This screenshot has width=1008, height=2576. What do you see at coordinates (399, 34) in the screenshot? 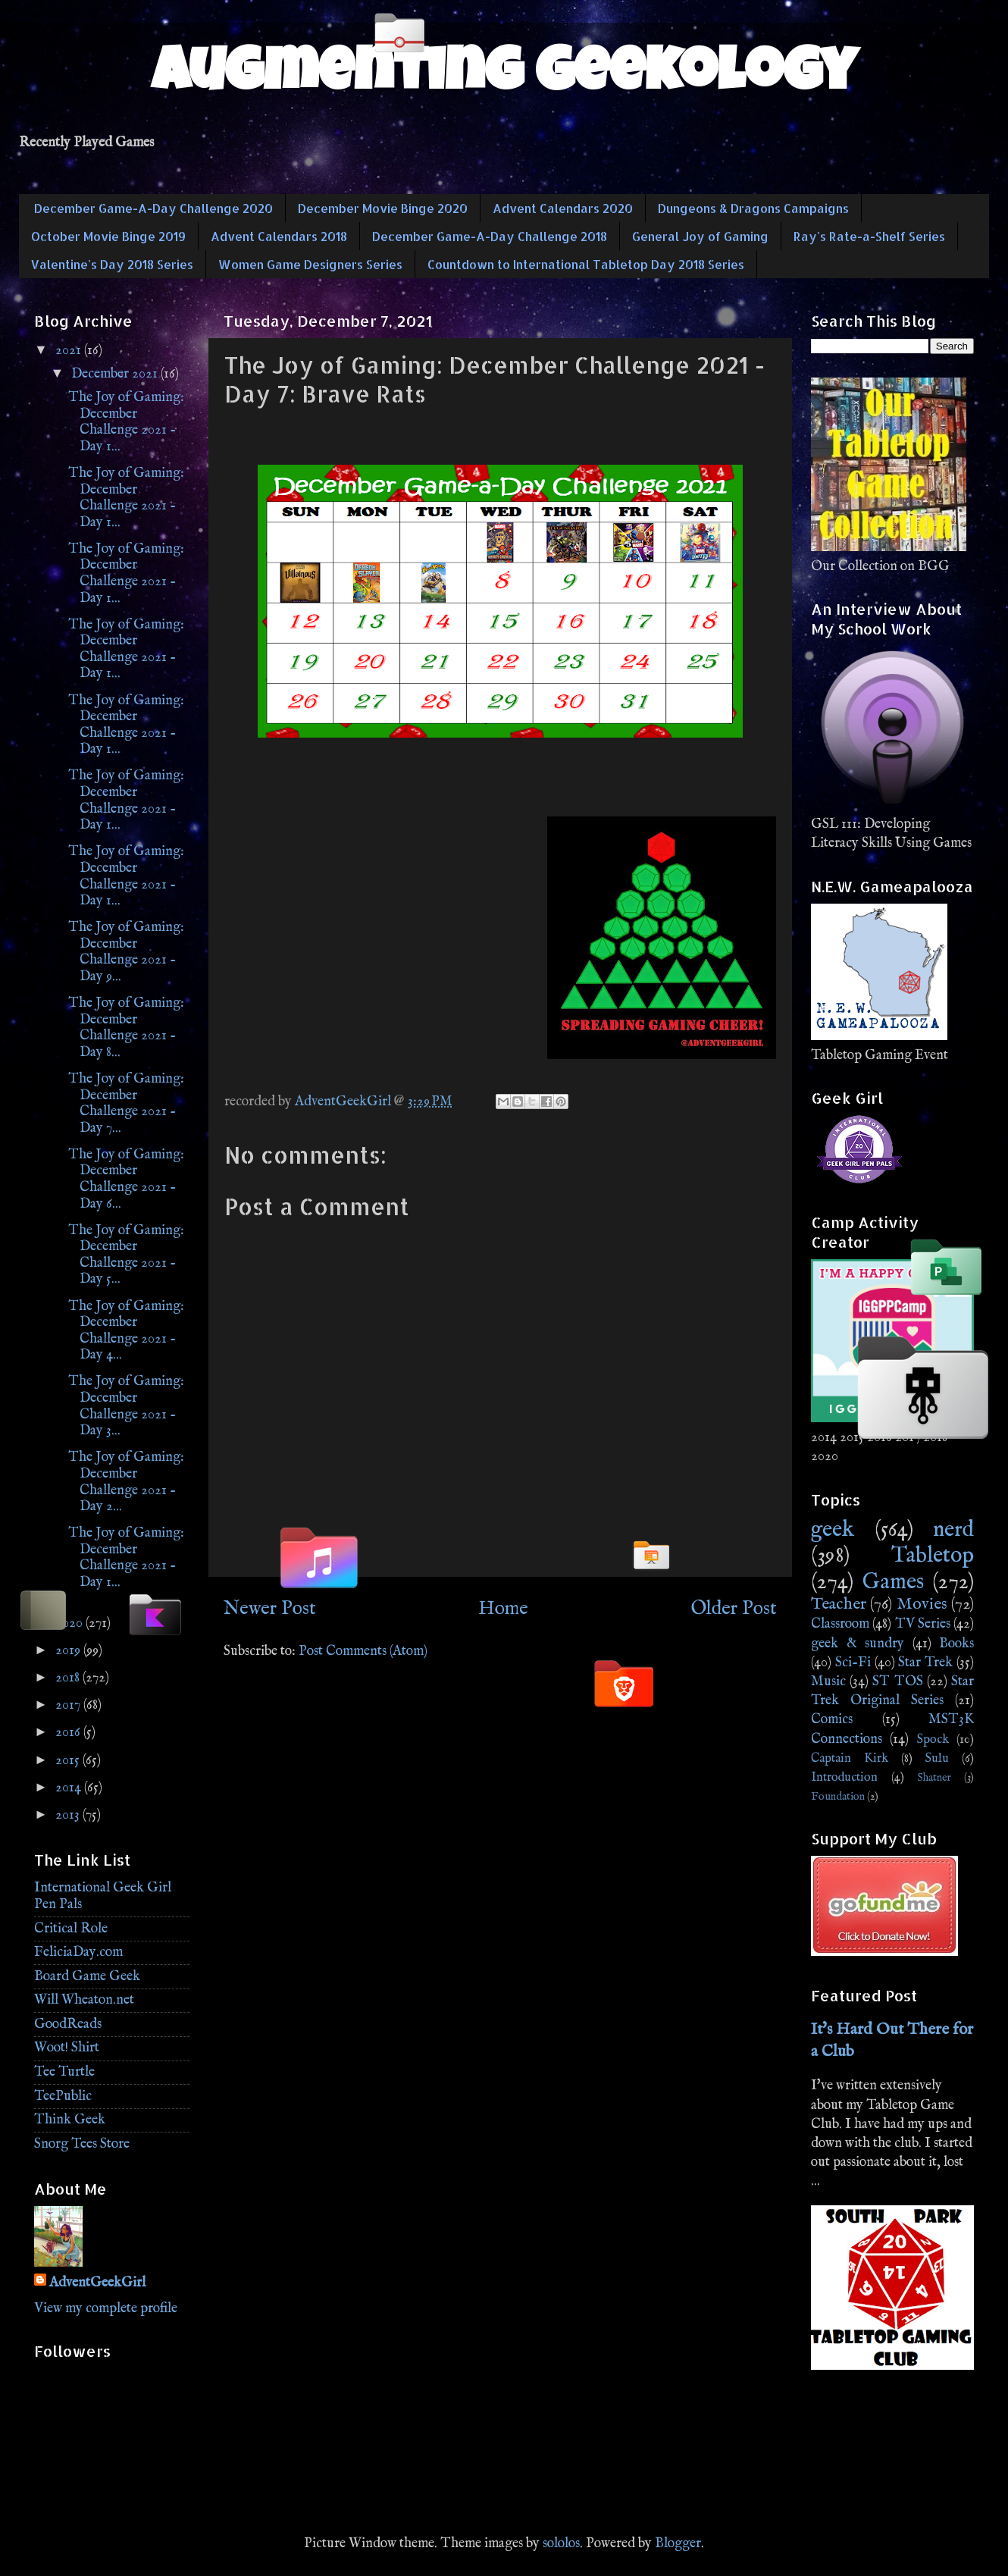
I see `open pokémon premier ball themed folder` at bounding box center [399, 34].